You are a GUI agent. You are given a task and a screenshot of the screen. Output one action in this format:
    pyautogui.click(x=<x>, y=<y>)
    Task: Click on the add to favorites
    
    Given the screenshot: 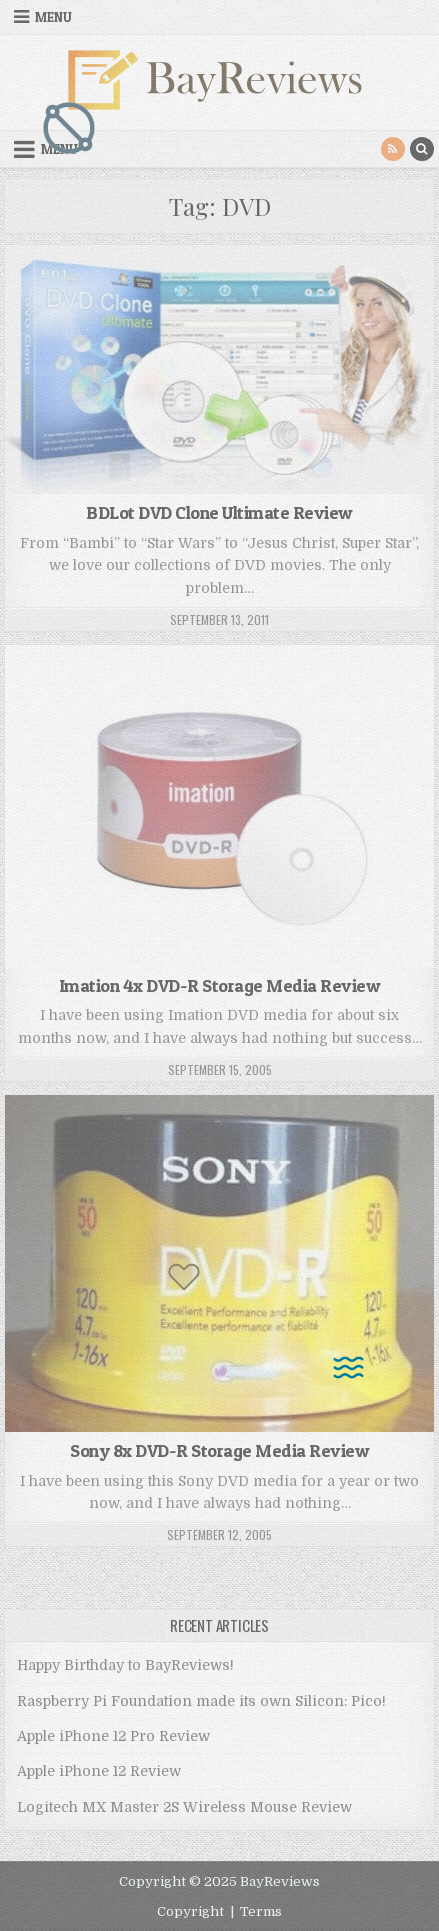 What is the action you would take?
    pyautogui.click(x=184, y=1276)
    